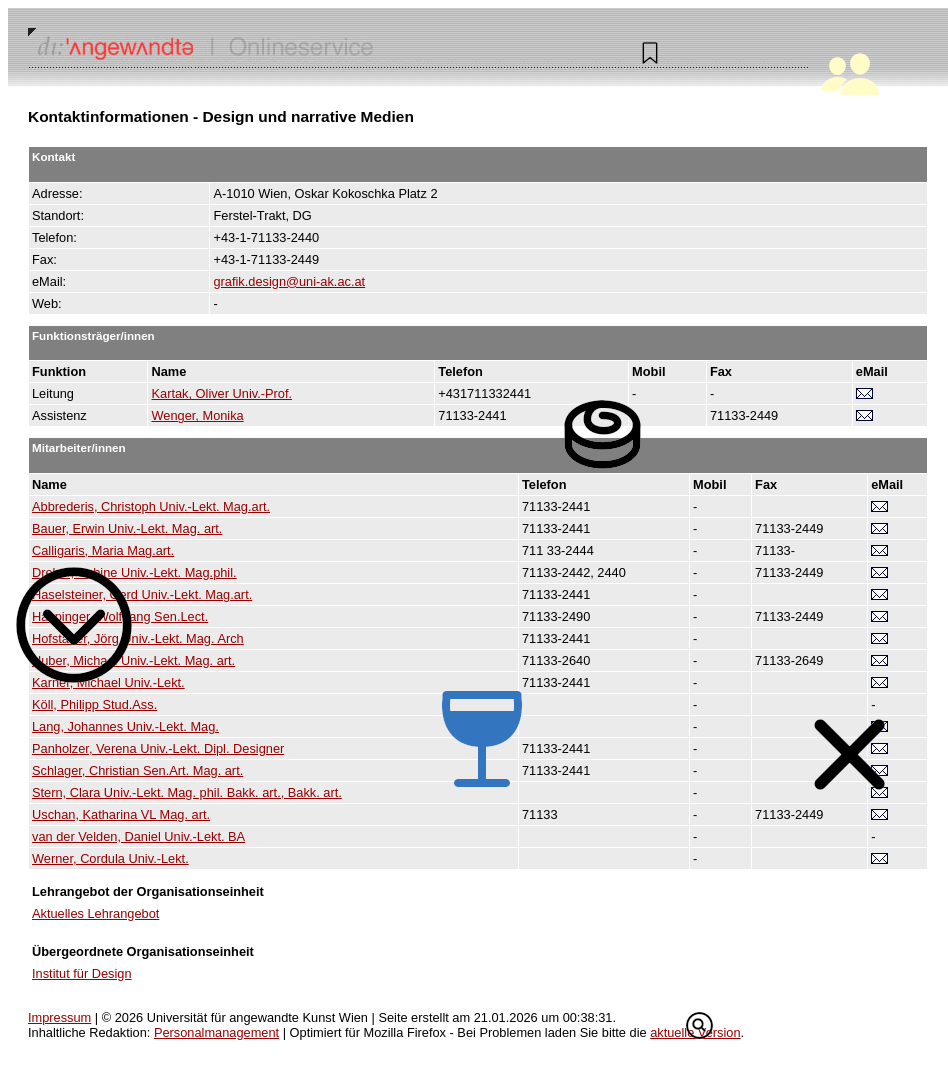 This screenshot has height=1068, width=948. Describe the element at coordinates (699, 1025) in the screenshot. I see `tap to search` at that location.